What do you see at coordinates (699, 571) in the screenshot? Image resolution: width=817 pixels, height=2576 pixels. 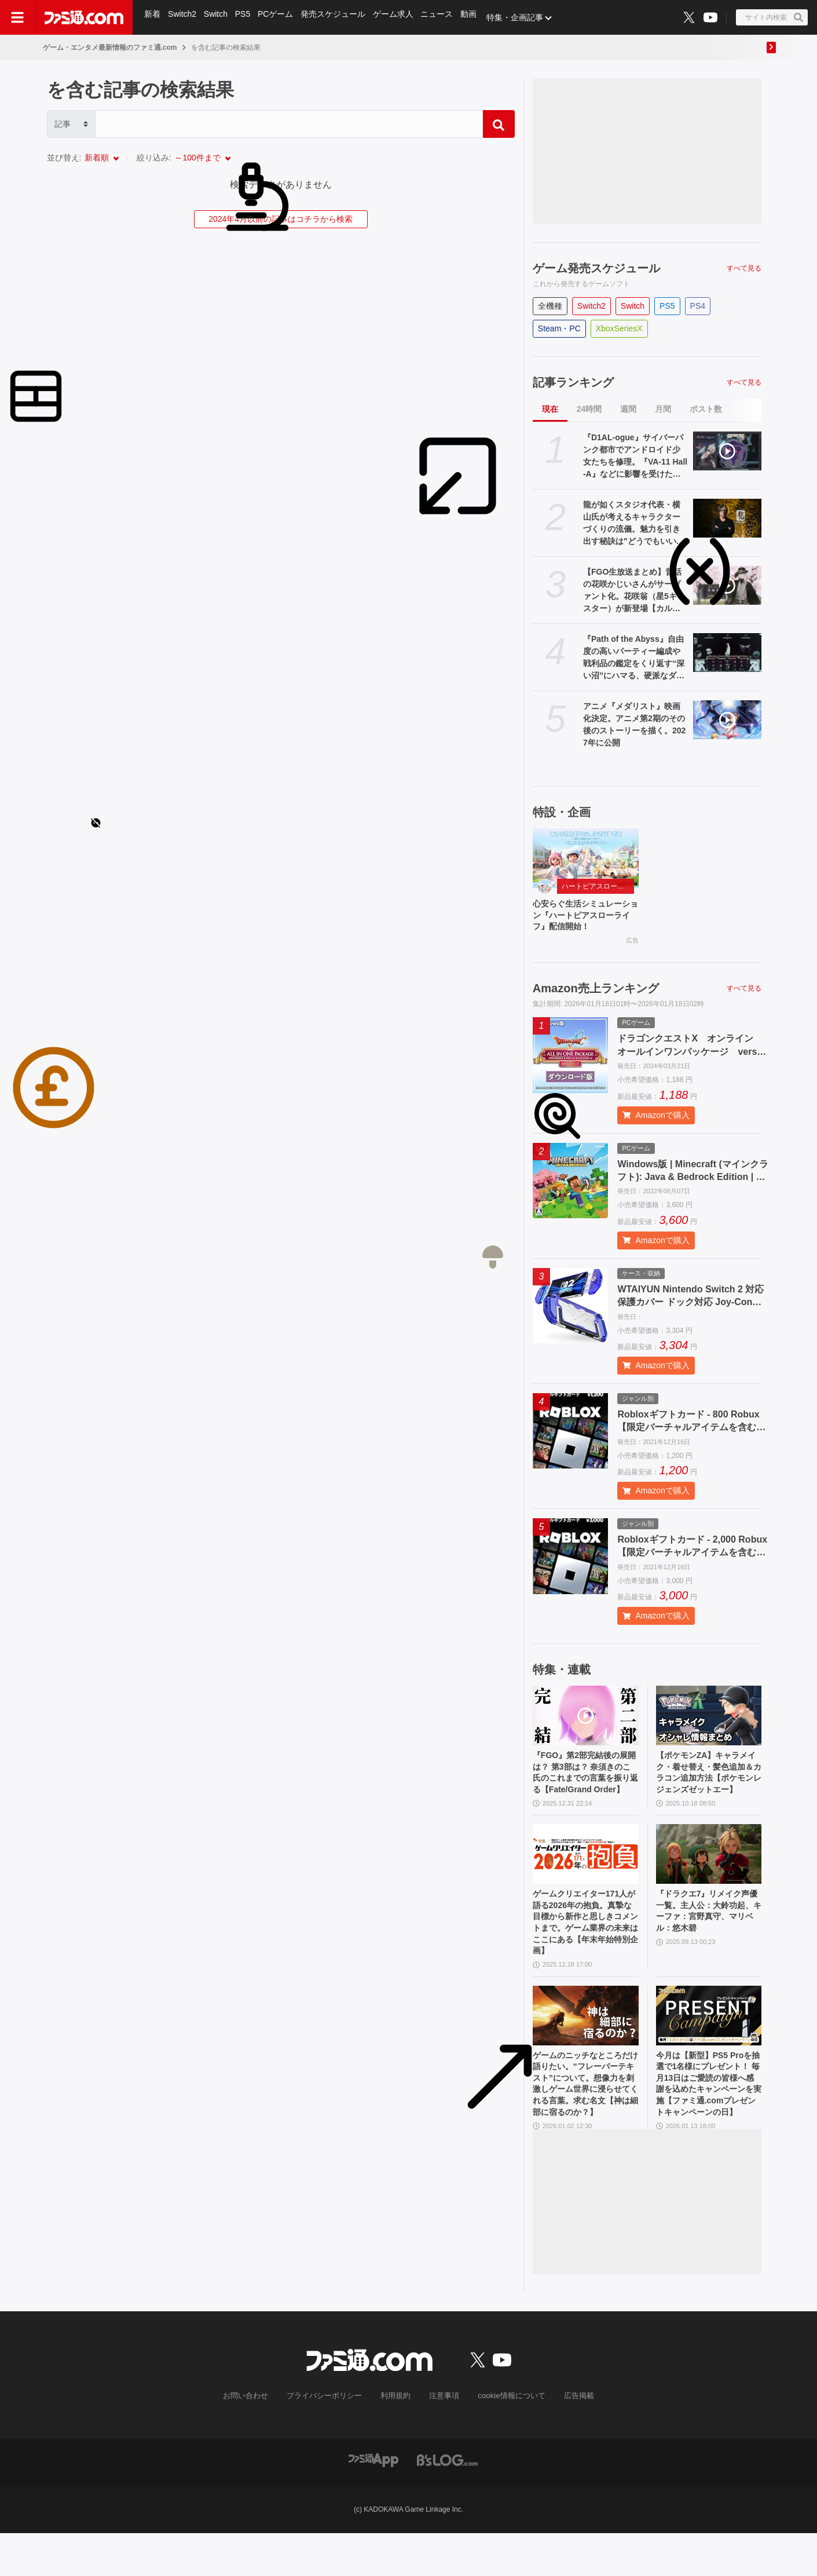 I see `represents a variable or dynamic value in code` at bounding box center [699, 571].